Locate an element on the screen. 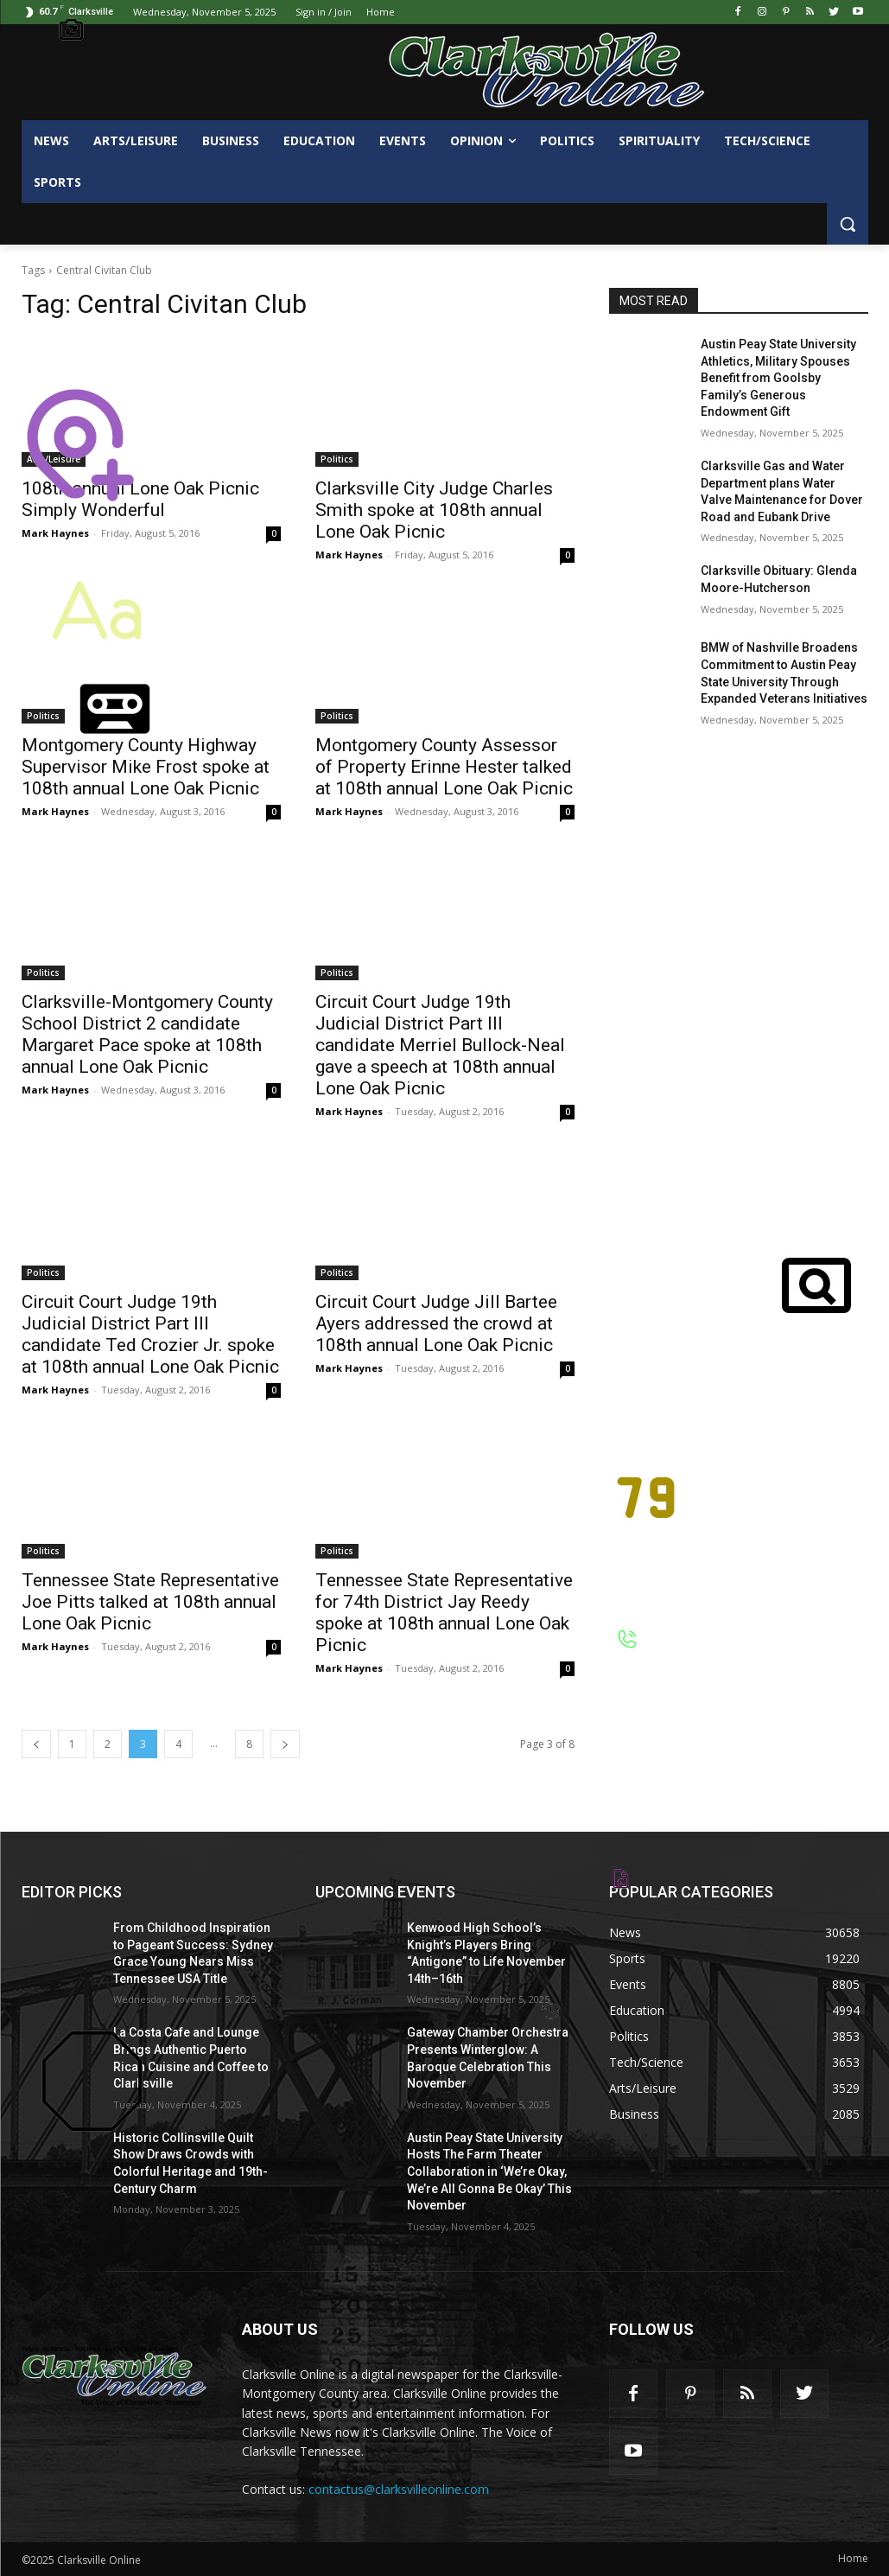  access audio recordings or voice memos is located at coordinates (115, 709).